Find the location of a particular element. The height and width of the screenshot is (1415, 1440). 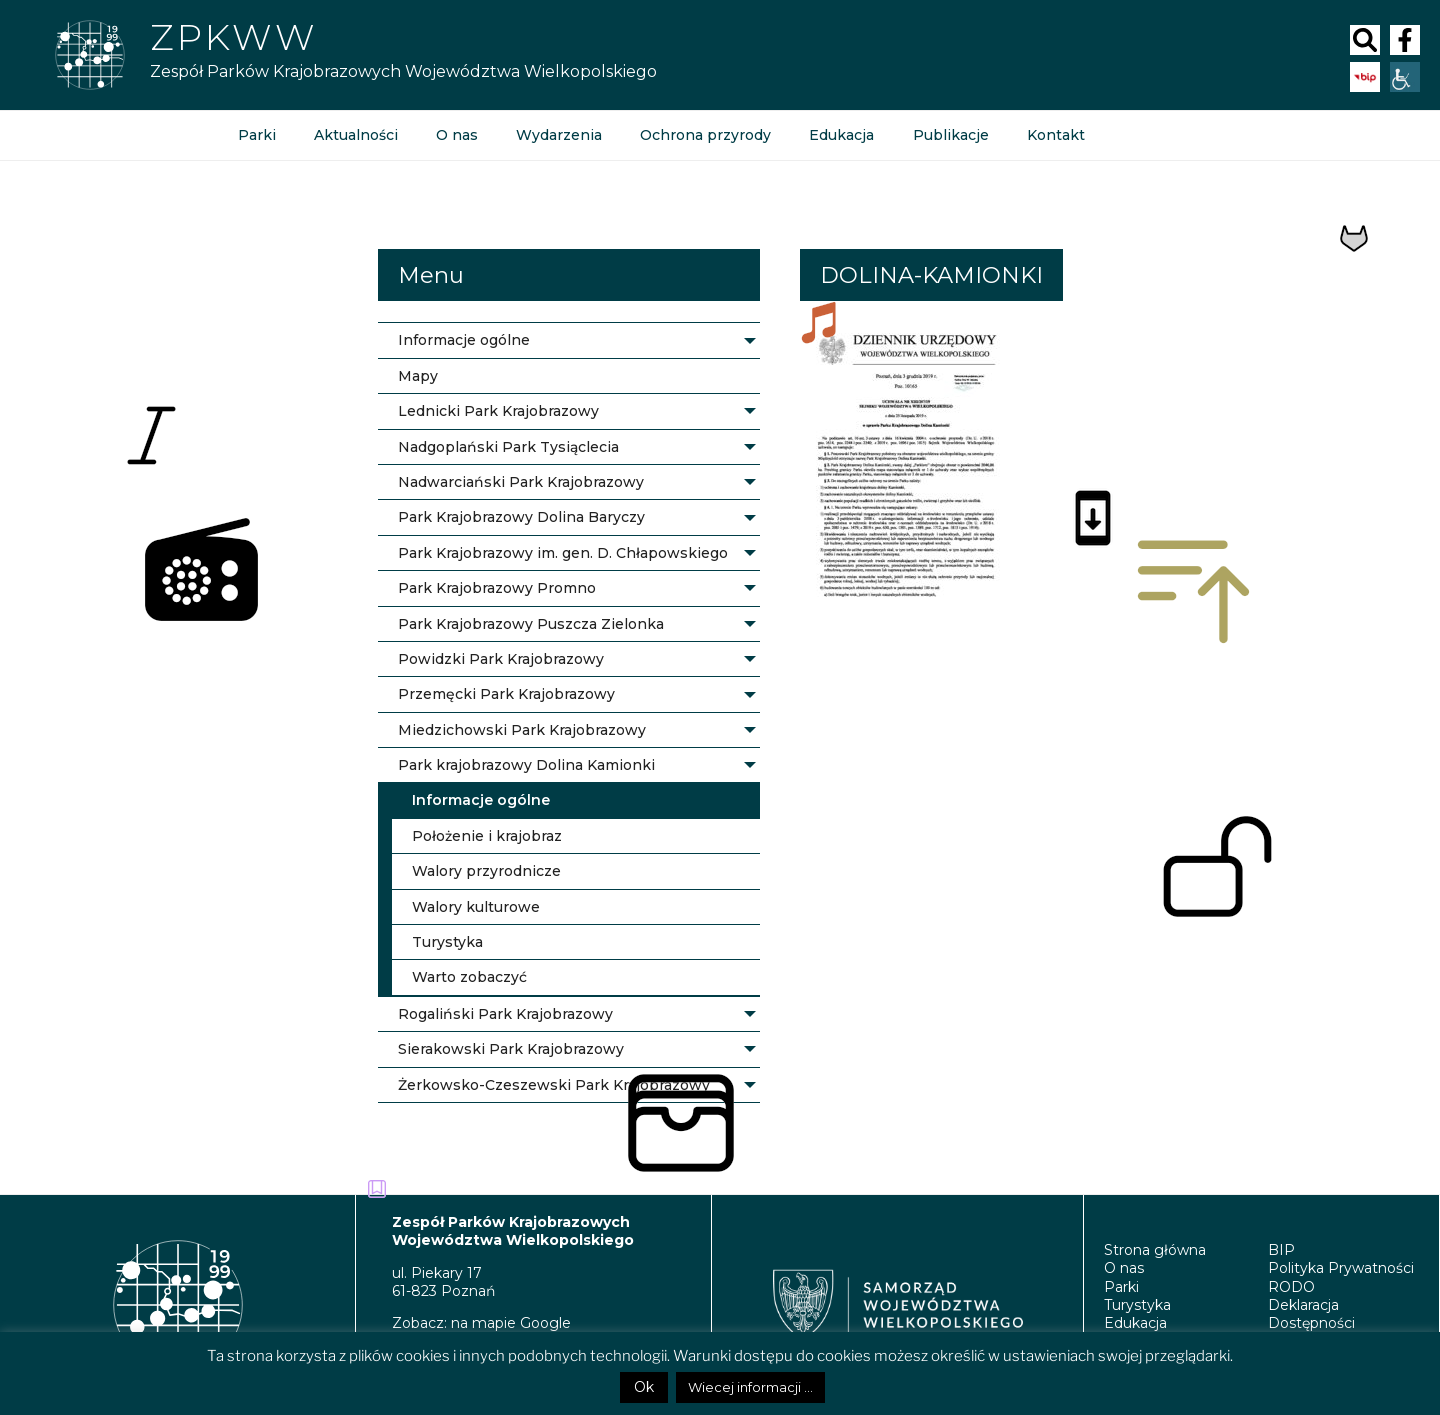

access your wallet or payment methods is located at coordinates (681, 1123).